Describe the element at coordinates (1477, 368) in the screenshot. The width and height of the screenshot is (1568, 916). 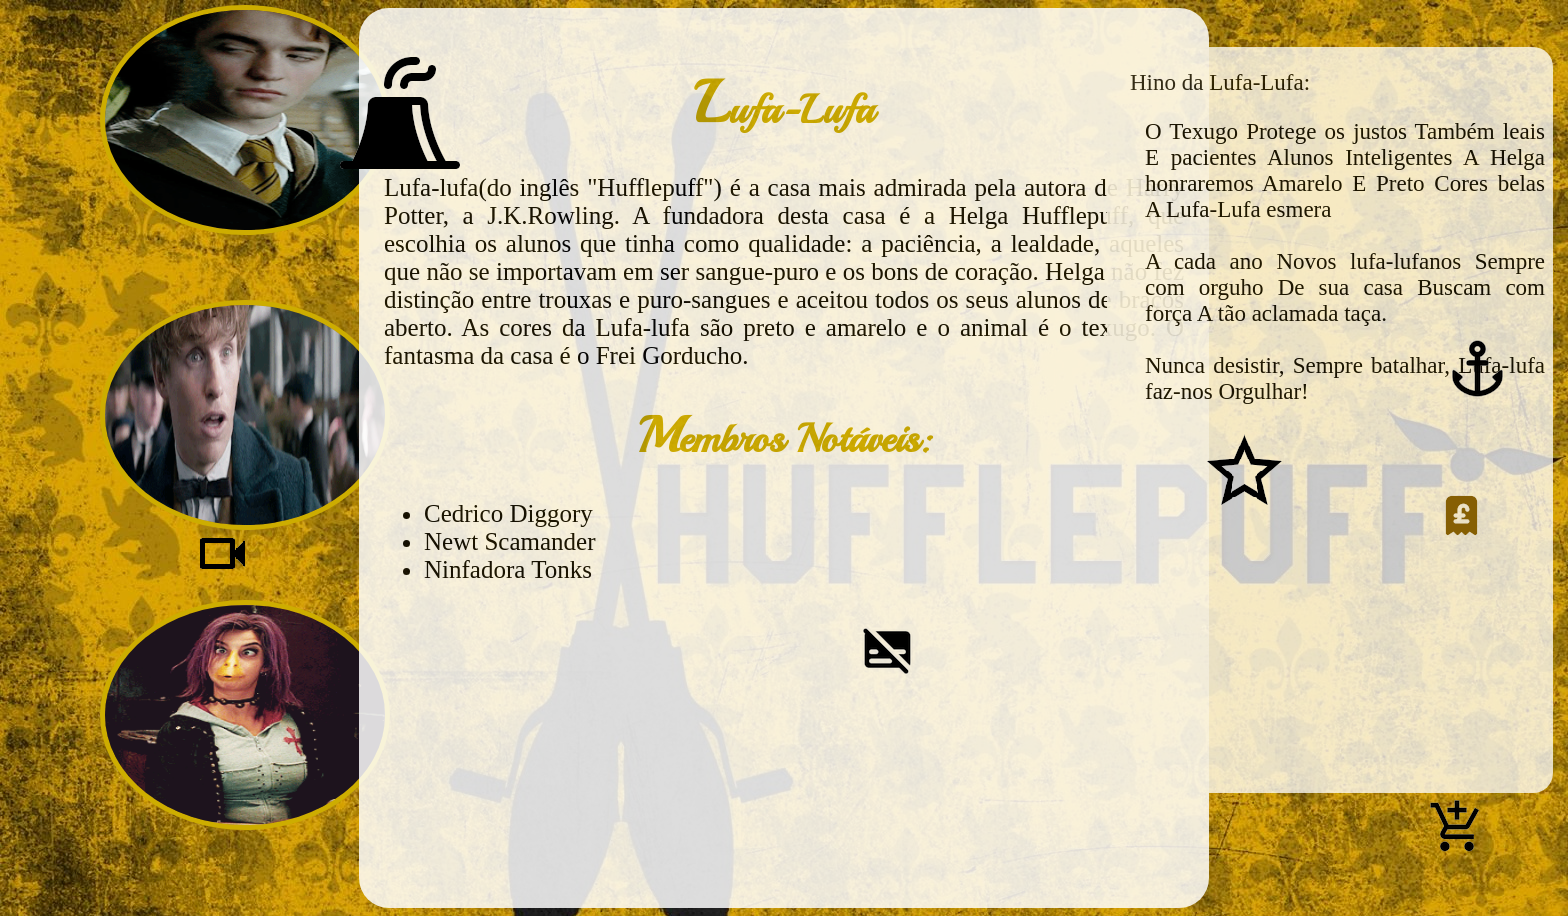
I see `anchor a position or element in place` at that location.